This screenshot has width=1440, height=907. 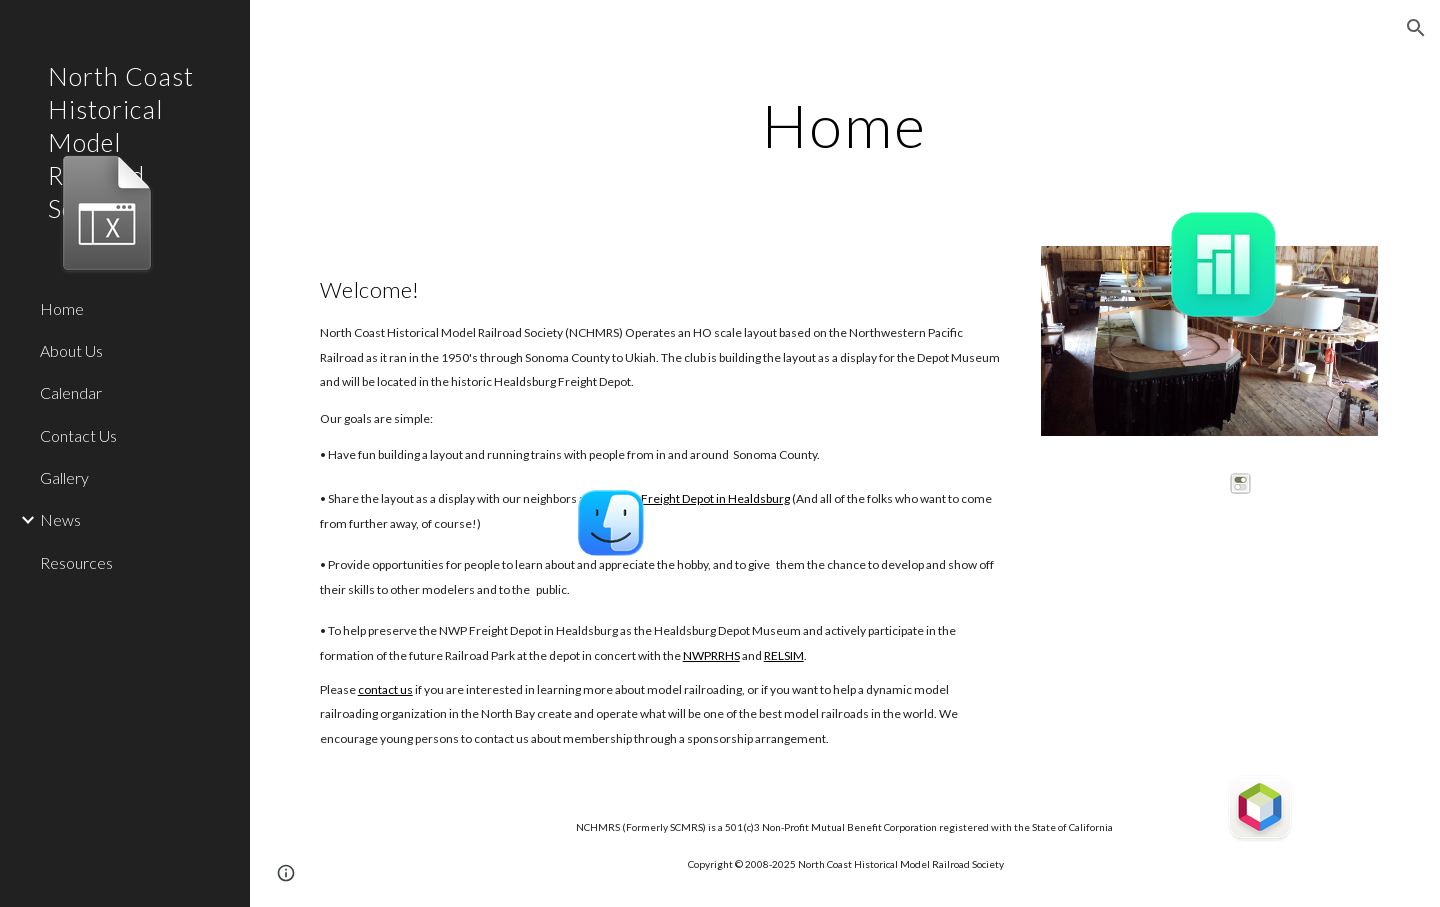 What do you see at coordinates (107, 215) in the screenshot?
I see `a macbinary file type indicator` at bounding box center [107, 215].